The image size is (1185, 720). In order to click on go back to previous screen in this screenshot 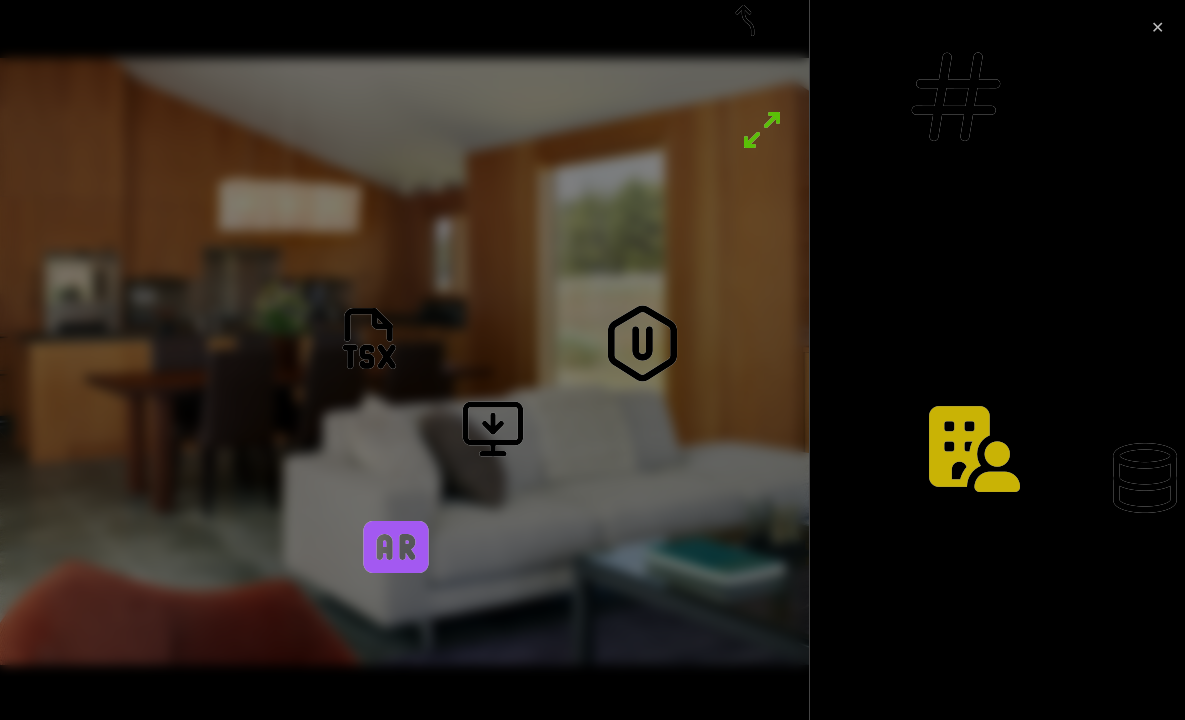, I will do `click(746, 20)`.